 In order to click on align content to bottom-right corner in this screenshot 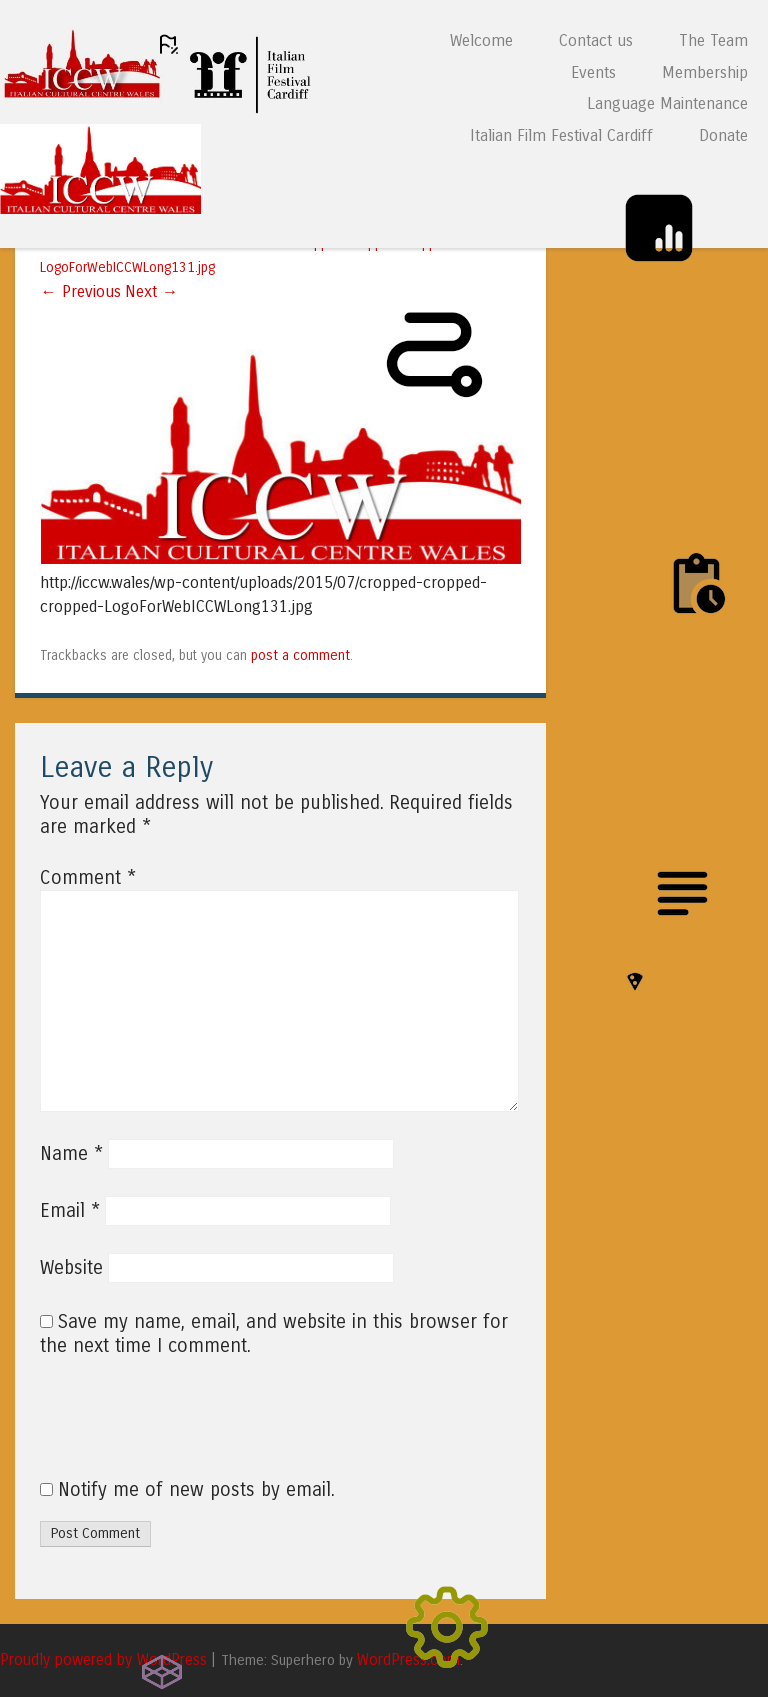, I will do `click(659, 228)`.